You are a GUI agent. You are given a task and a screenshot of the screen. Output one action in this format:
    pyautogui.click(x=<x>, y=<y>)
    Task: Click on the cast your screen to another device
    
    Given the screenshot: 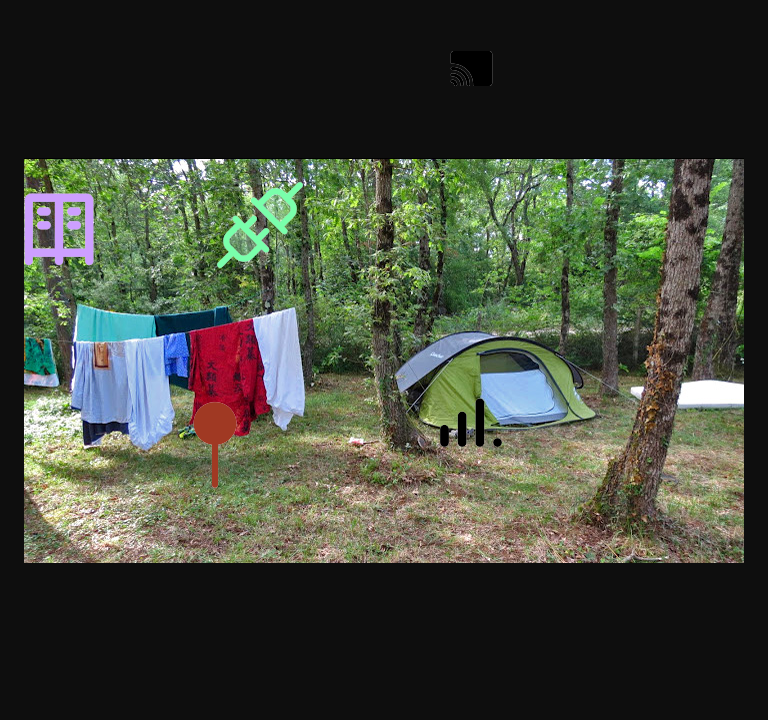 What is the action you would take?
    pyautogui.click(x=471, y=68)
    